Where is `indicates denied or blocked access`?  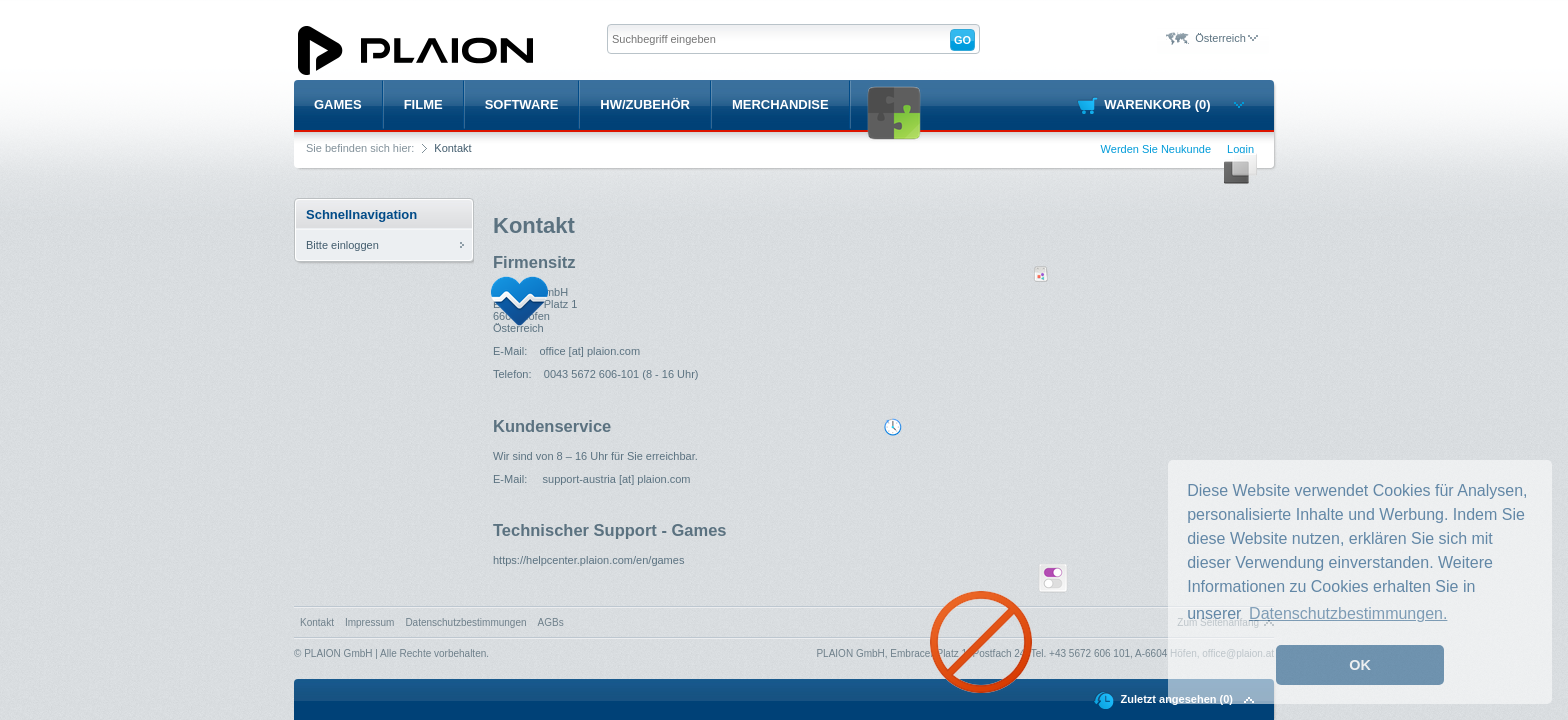
indicates denied or blocked access is located at coordinates (981, 642).